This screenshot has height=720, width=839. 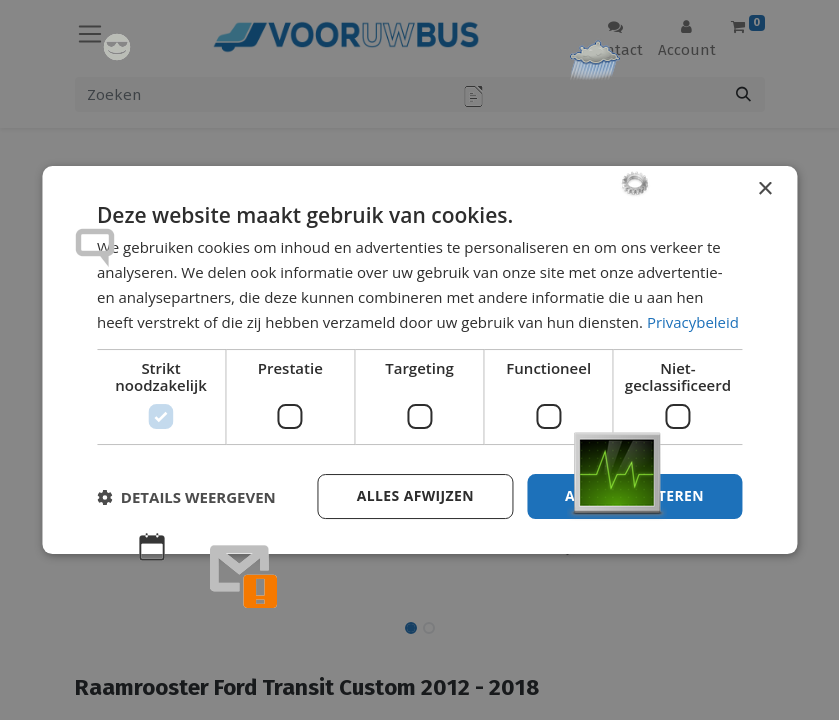 What do you see at coordinates (473, 96) in the screenshot?
I see `open LibreOffice Writer document editor` at bounding box center [473, 96].